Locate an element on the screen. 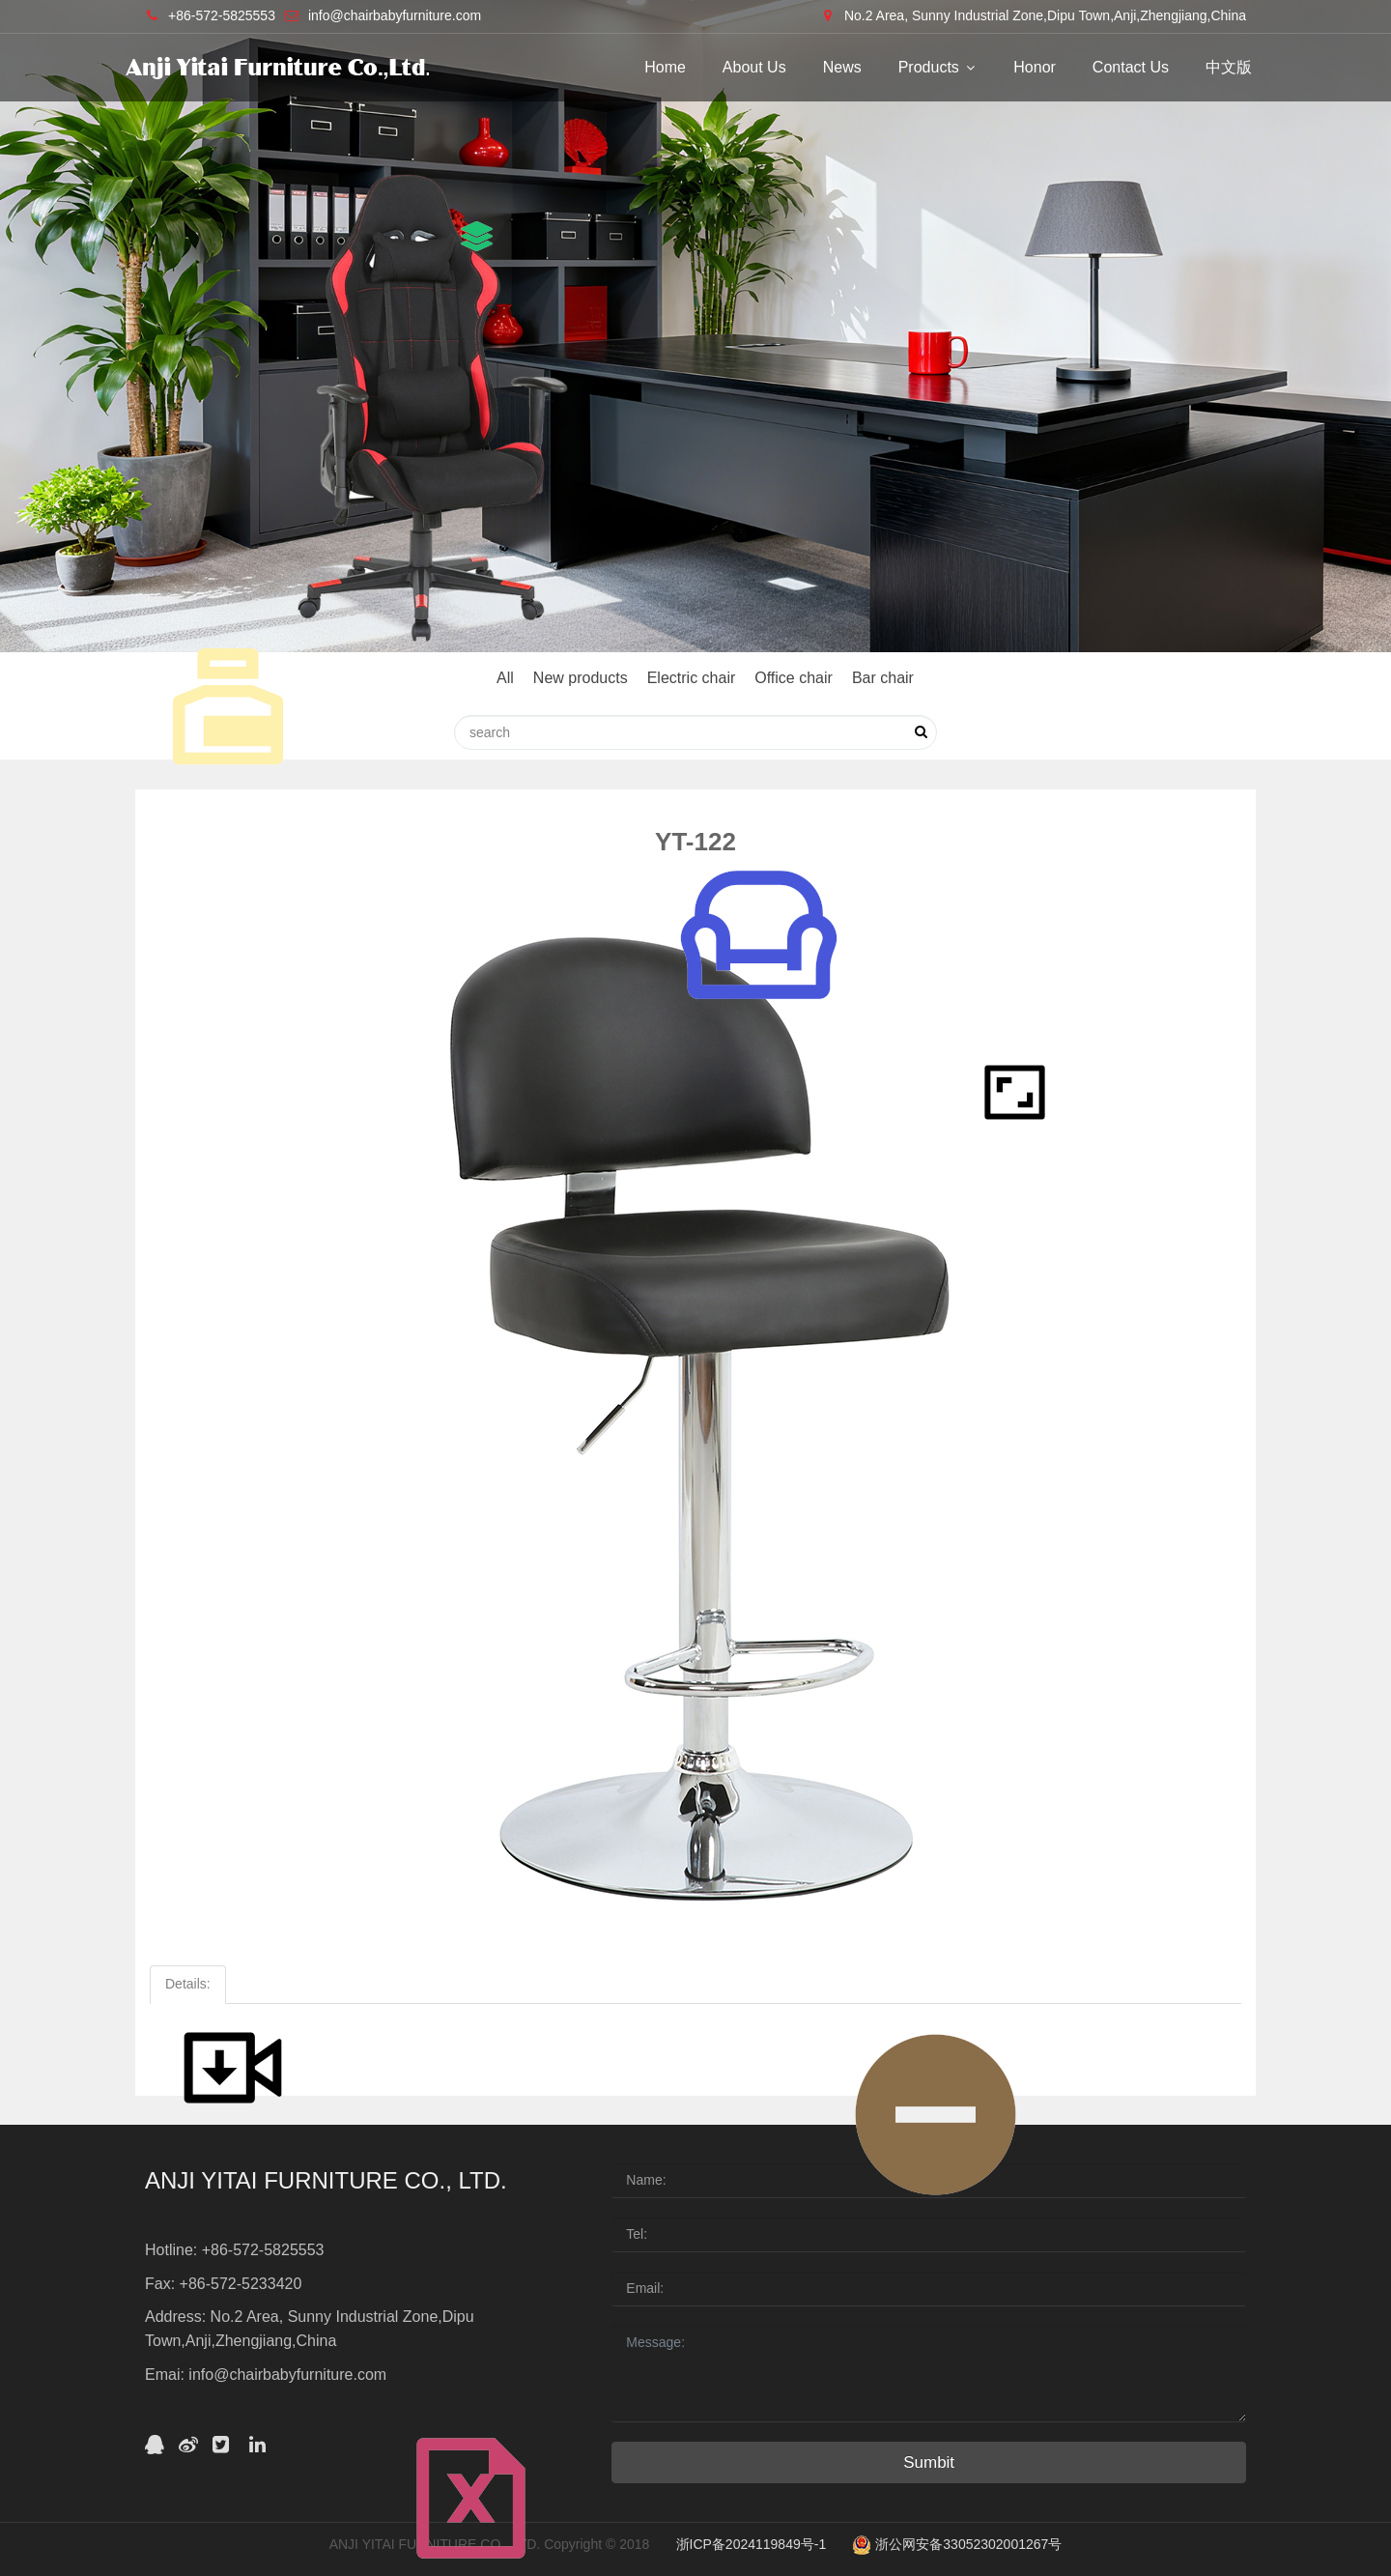 This screenshot has height=2576, width=1391. browse furniture or home decor items is located at coordinates (758, 934).